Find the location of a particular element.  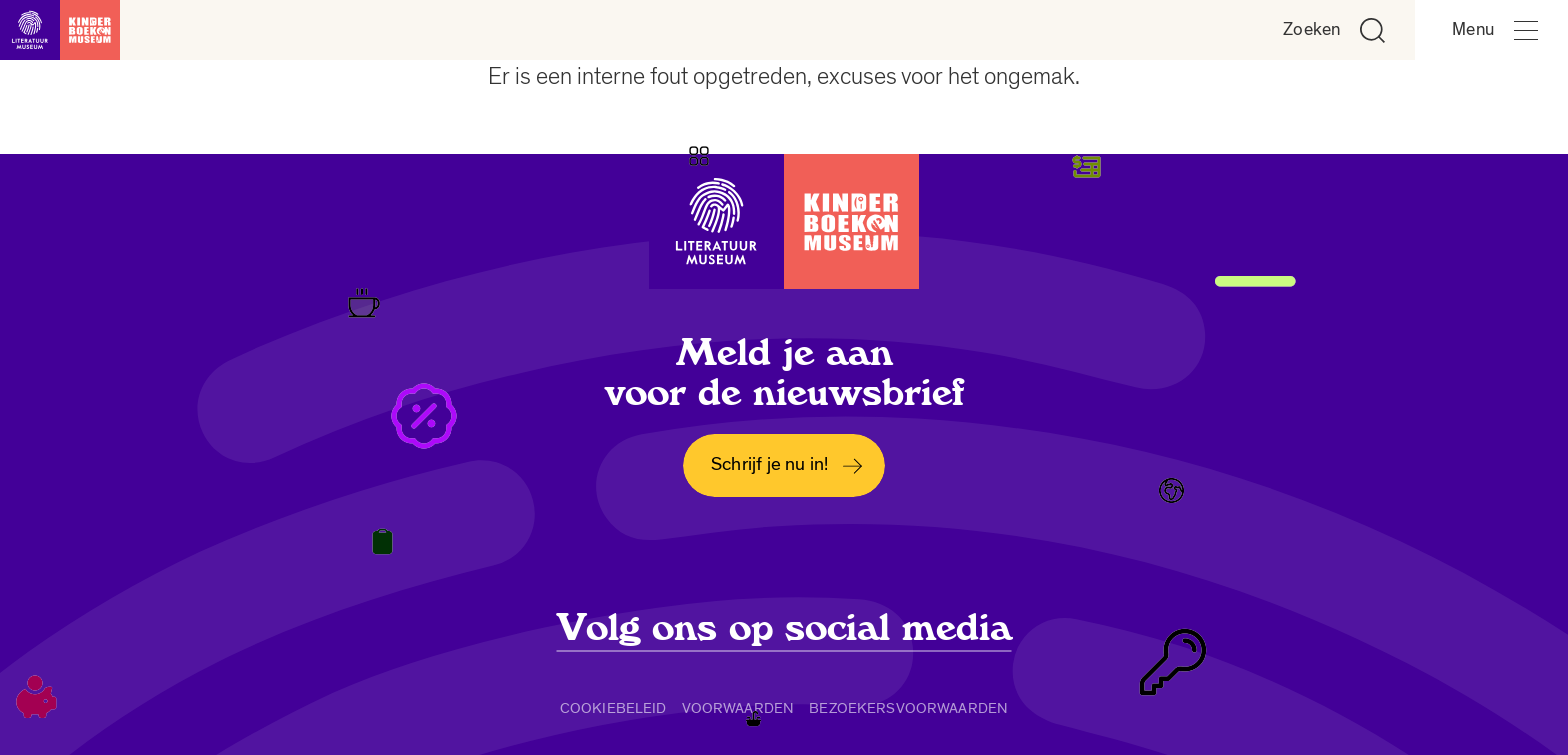

copy content to clipboard is located at coordinates (382, 541).